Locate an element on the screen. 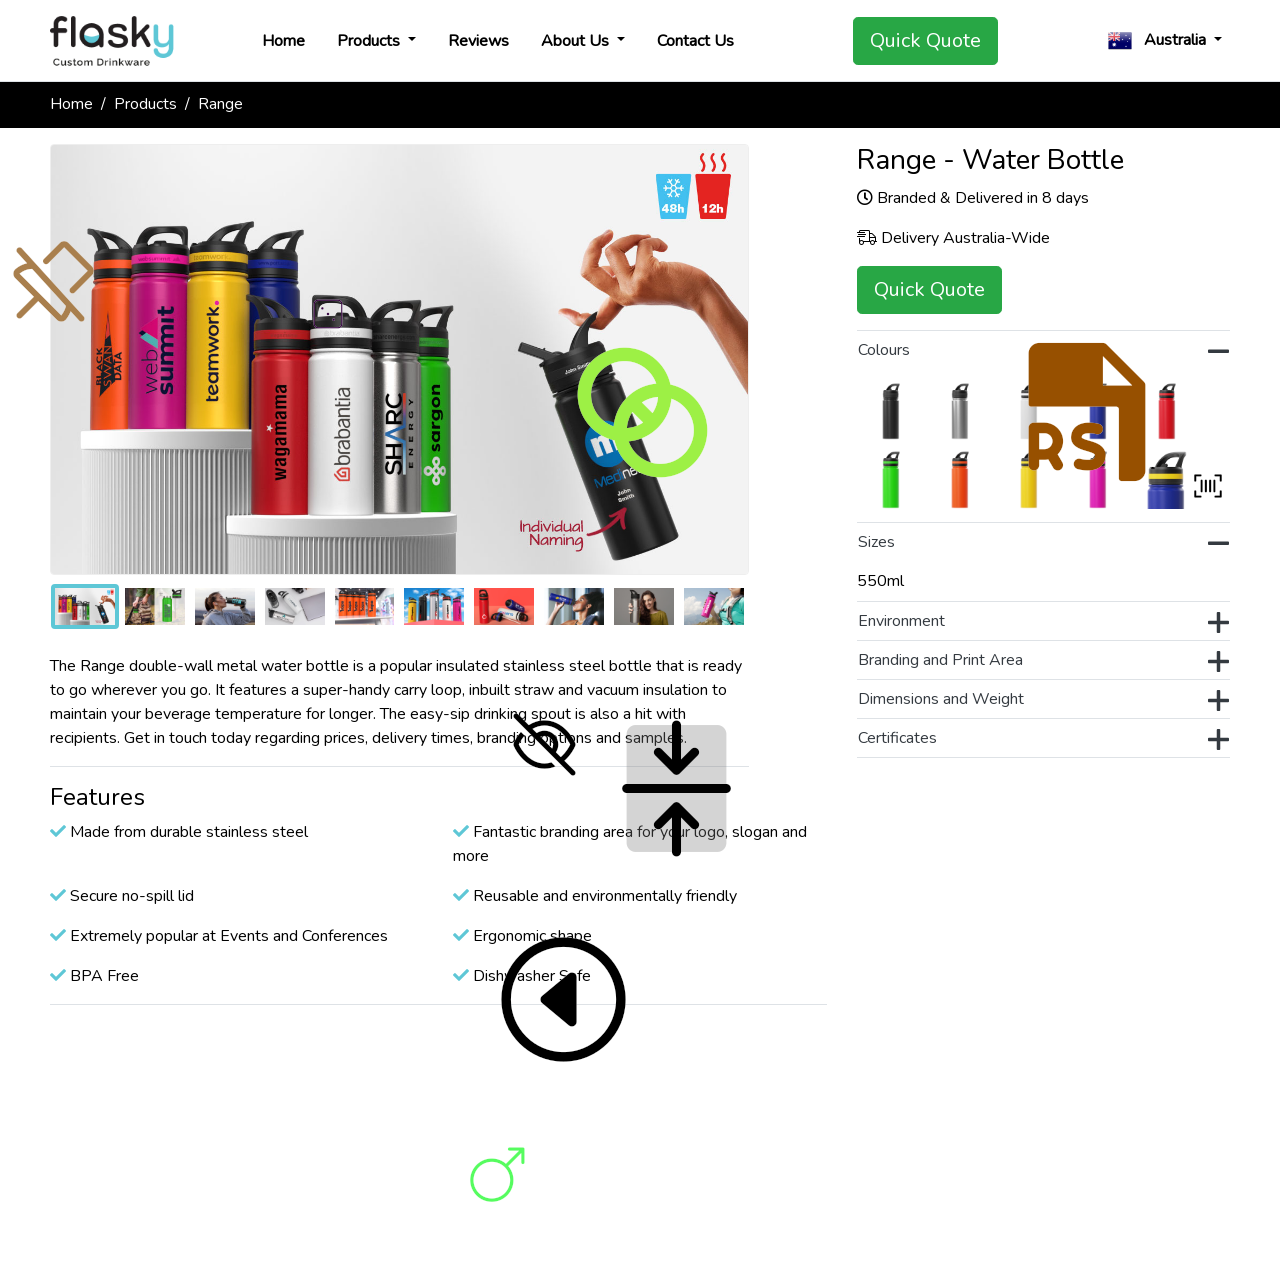 The height and width of the screenshot is (1262, 1280). go back to the previous screen is located at coordinates (563, 999).